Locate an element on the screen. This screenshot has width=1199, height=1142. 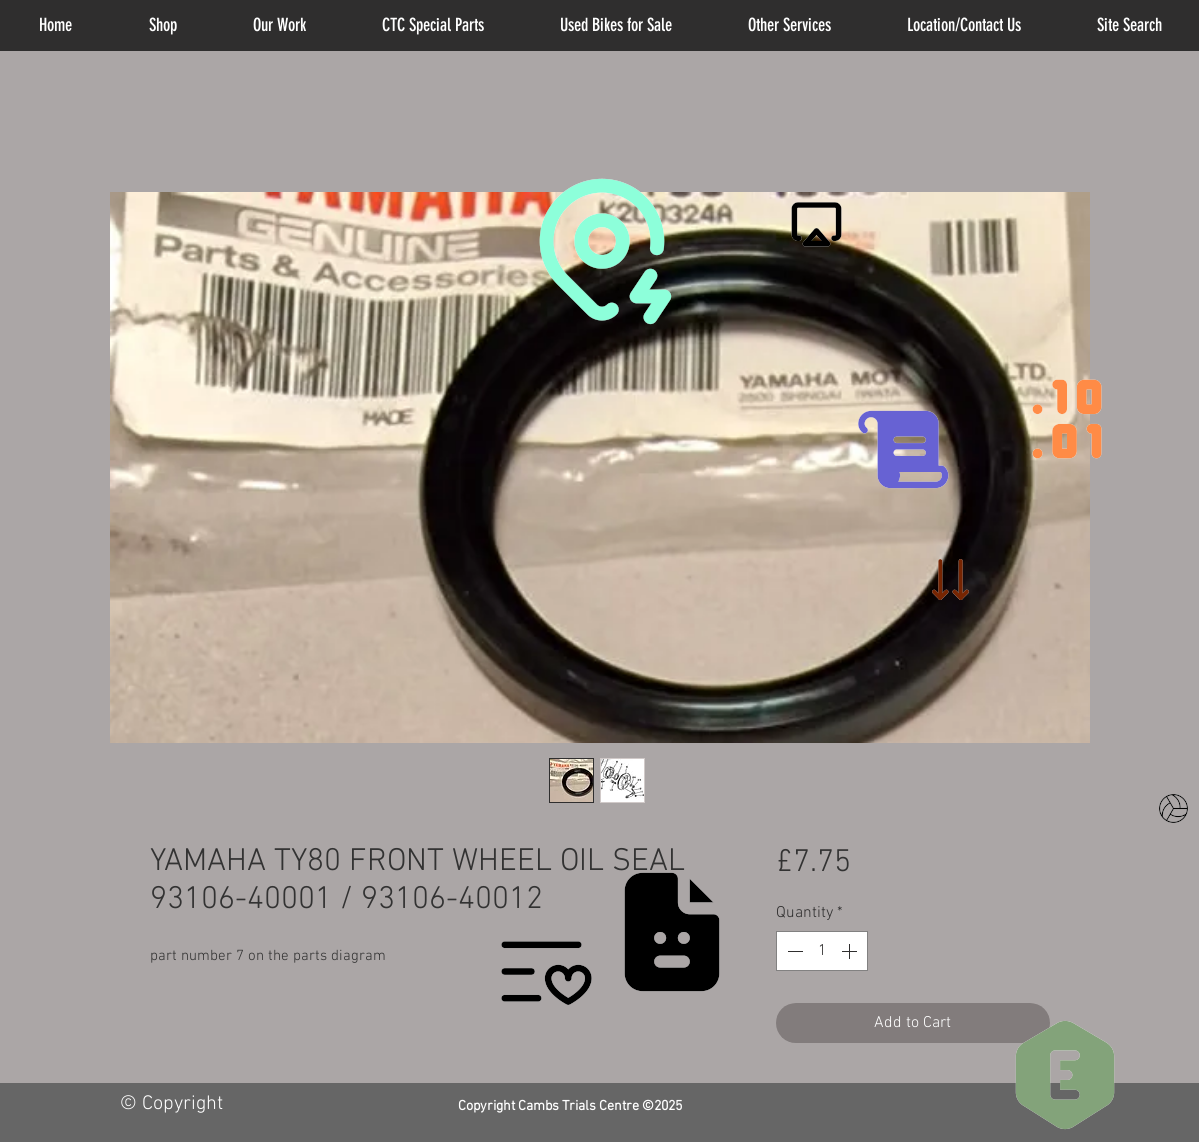
volleyball sport category or activity is located at coordinates (1173, 808).